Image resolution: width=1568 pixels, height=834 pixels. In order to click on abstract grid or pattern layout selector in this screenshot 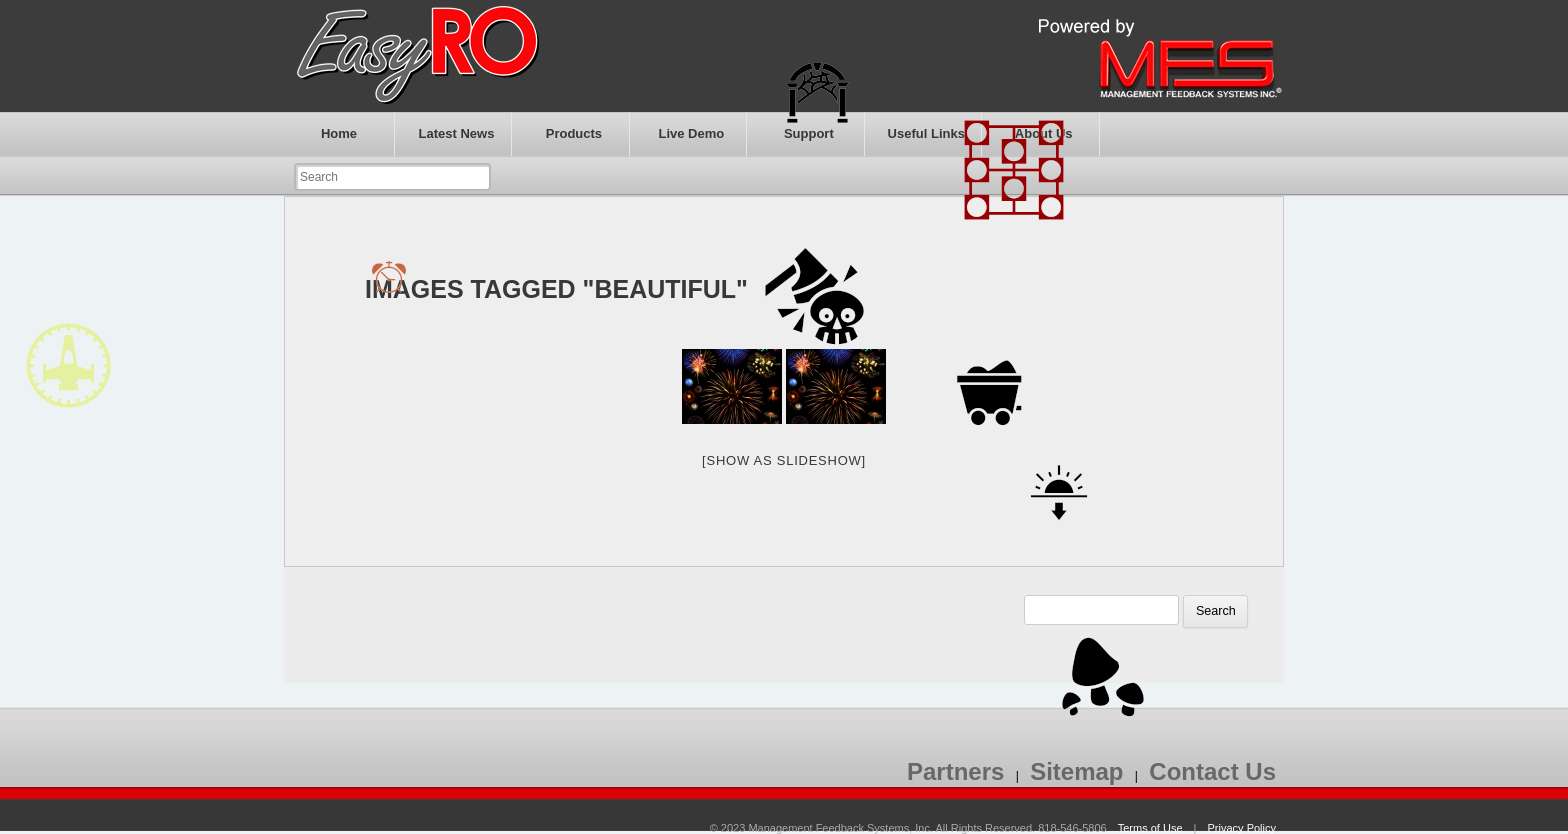, I will do `click(1014, 170)`.